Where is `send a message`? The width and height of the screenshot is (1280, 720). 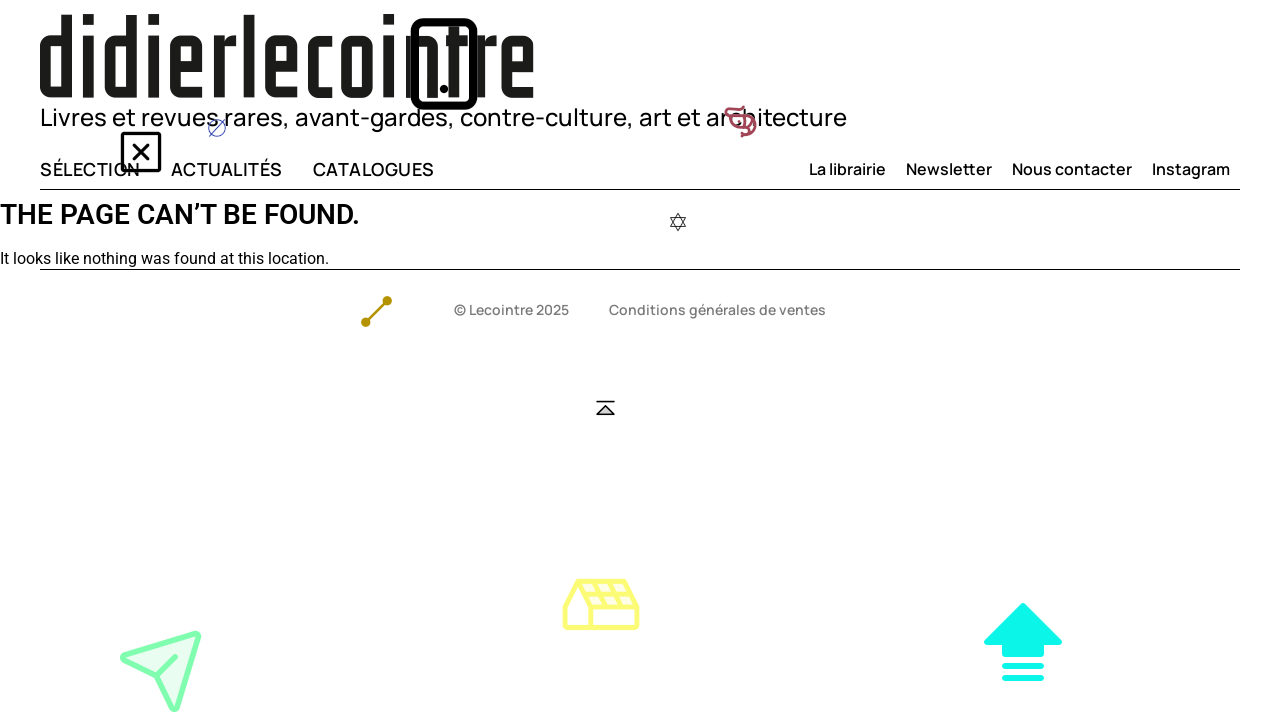
send a message is located at coordinates (163, 668).